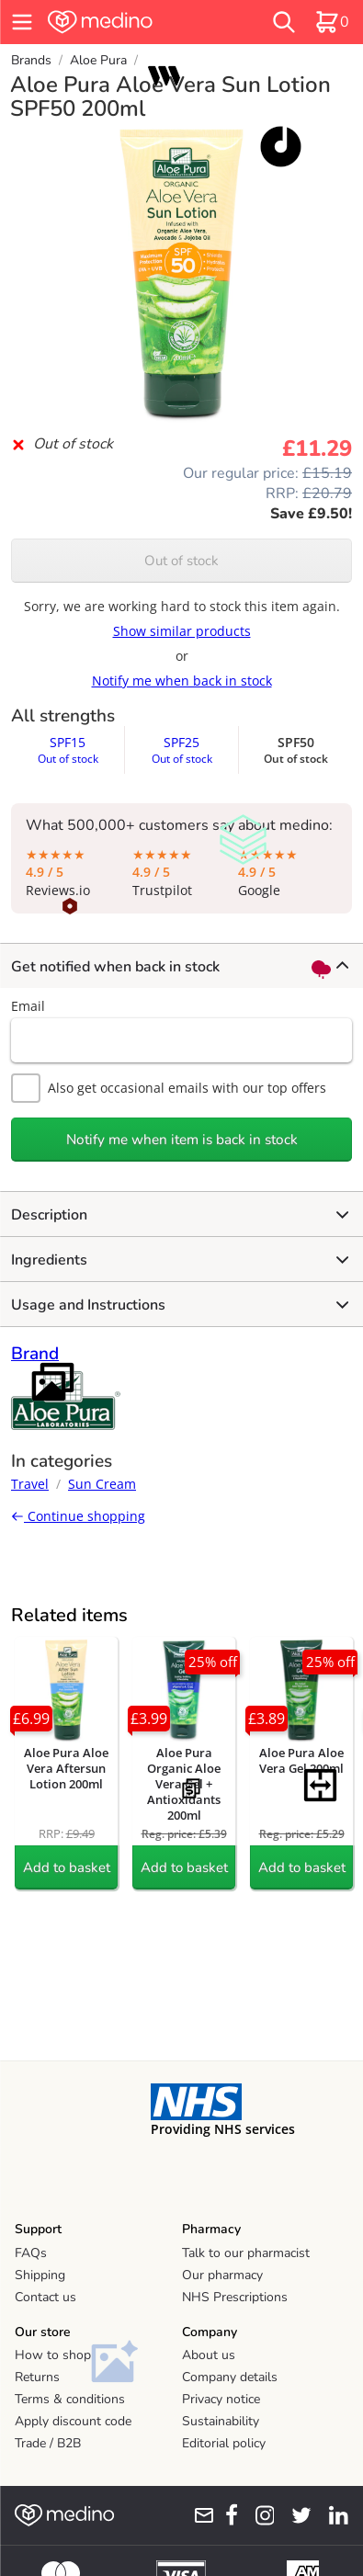  I want to click on view multiple images or photo gallery, so click(52, 1381).